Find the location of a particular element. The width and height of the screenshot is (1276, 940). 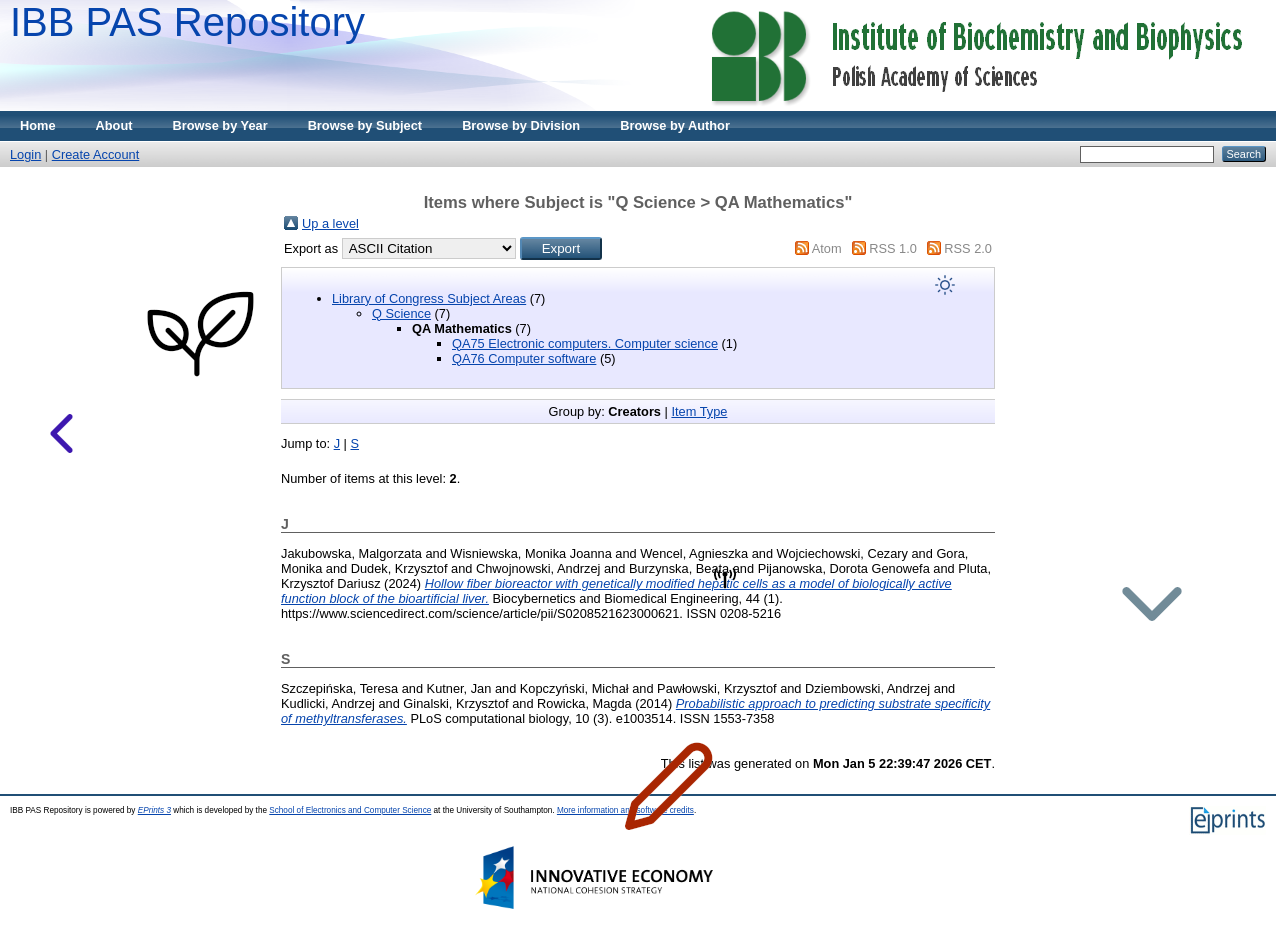

indicates active broadcast or live streaming is located at coordinates (725, 578).